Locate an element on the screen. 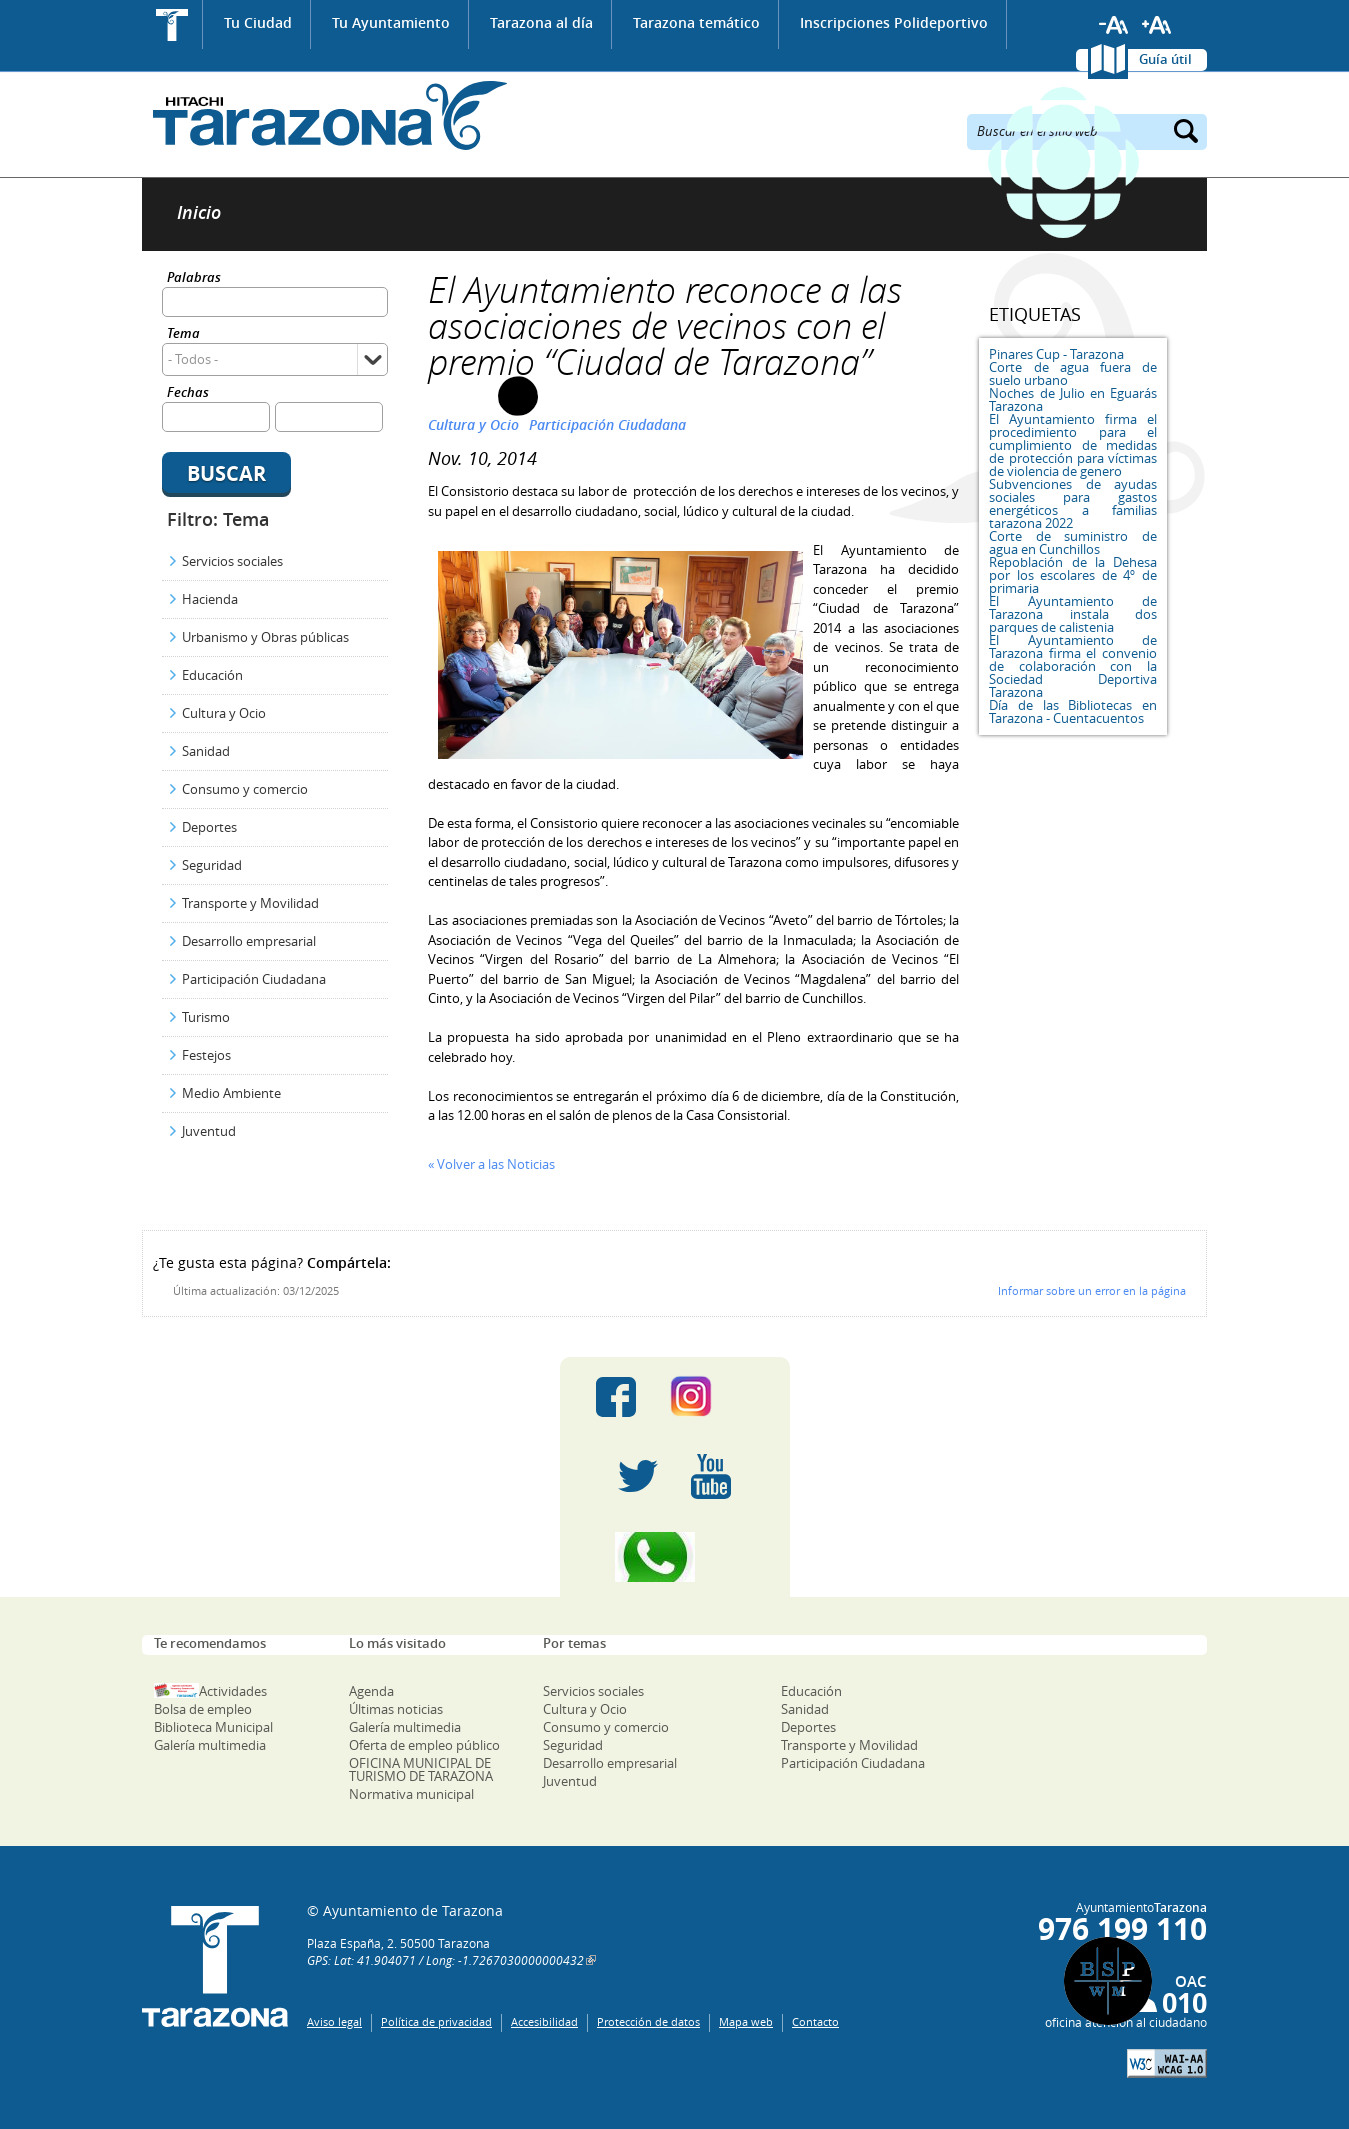 This screenshot has height=2129, width=1349. hitachi brand logo is located at coordinates (194, 101).